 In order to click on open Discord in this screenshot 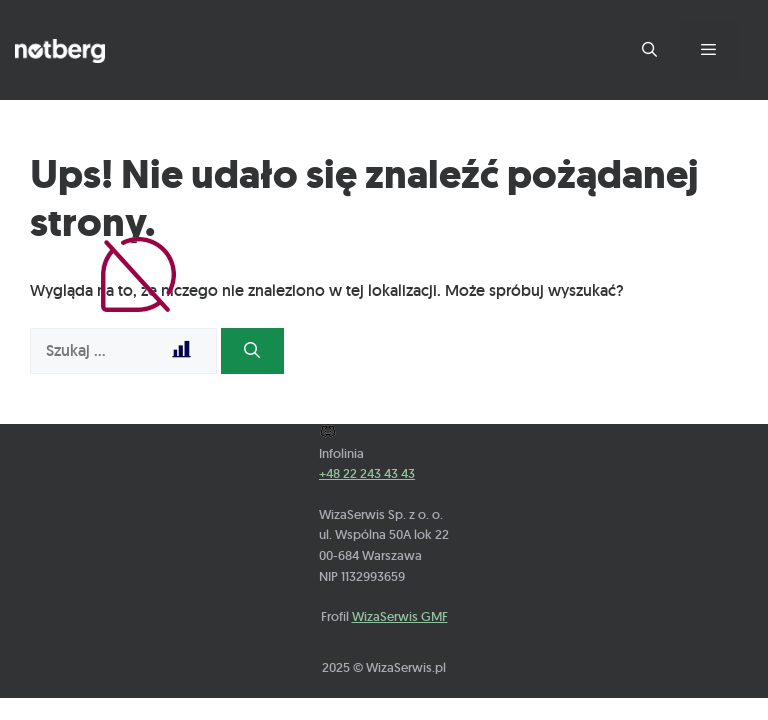, I will do `click(328, 431)`.